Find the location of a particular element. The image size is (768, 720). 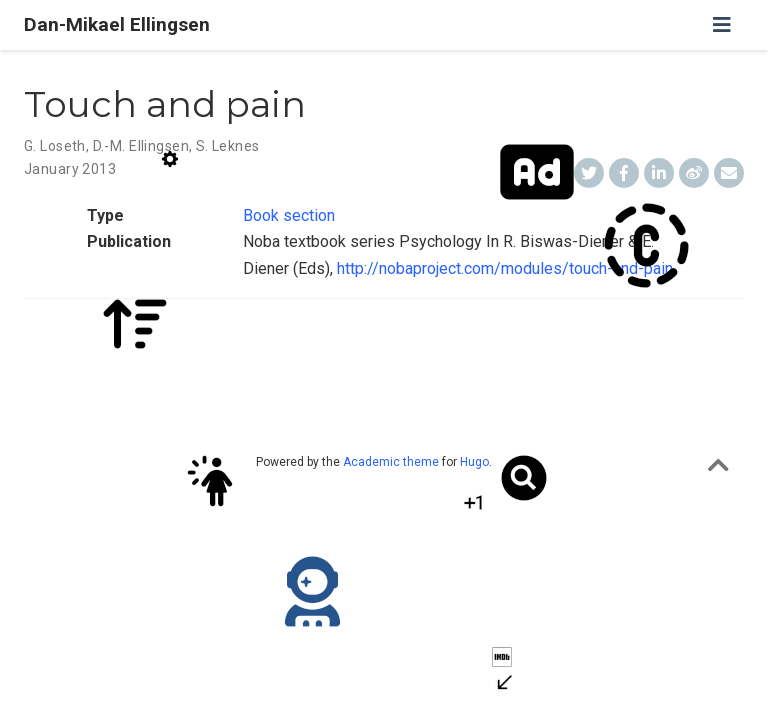

tap to search is located at coordinates (524, 478).